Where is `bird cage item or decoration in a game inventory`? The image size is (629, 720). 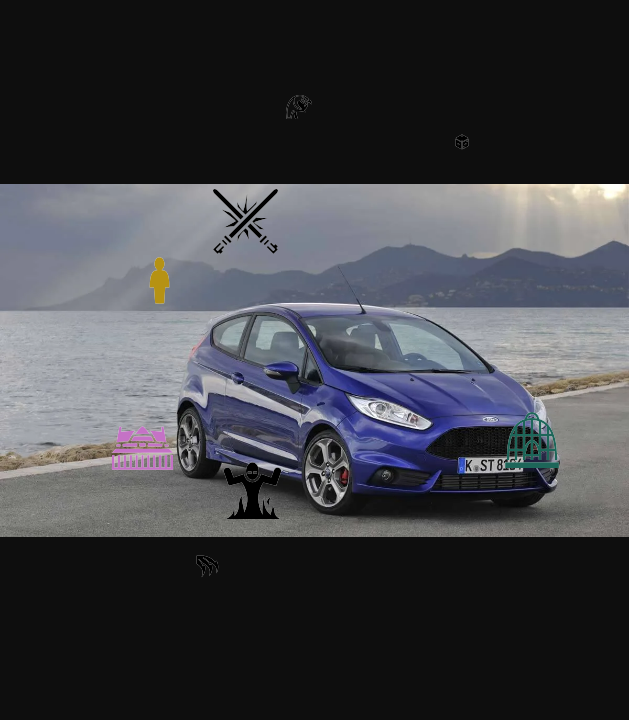 bird cage item or decoration in a game inventory is located at coordinates (532, 440).